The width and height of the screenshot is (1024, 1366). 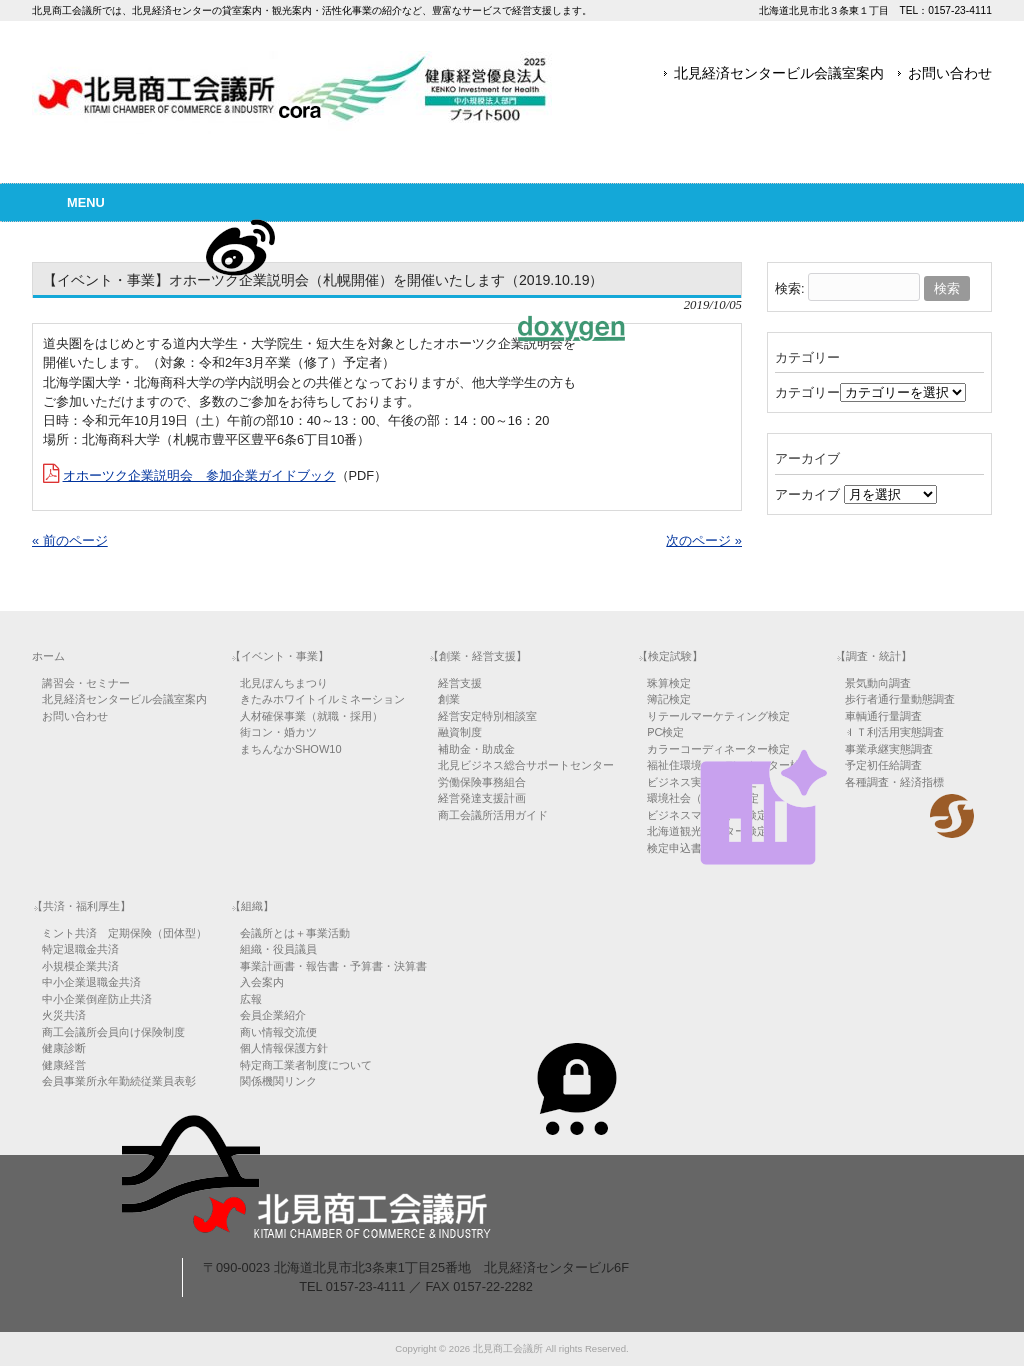 What do you see at coordinates (191, 1164) in the screenshot?
I see `apache pulsar logo` at bounding box center [191, 1164].